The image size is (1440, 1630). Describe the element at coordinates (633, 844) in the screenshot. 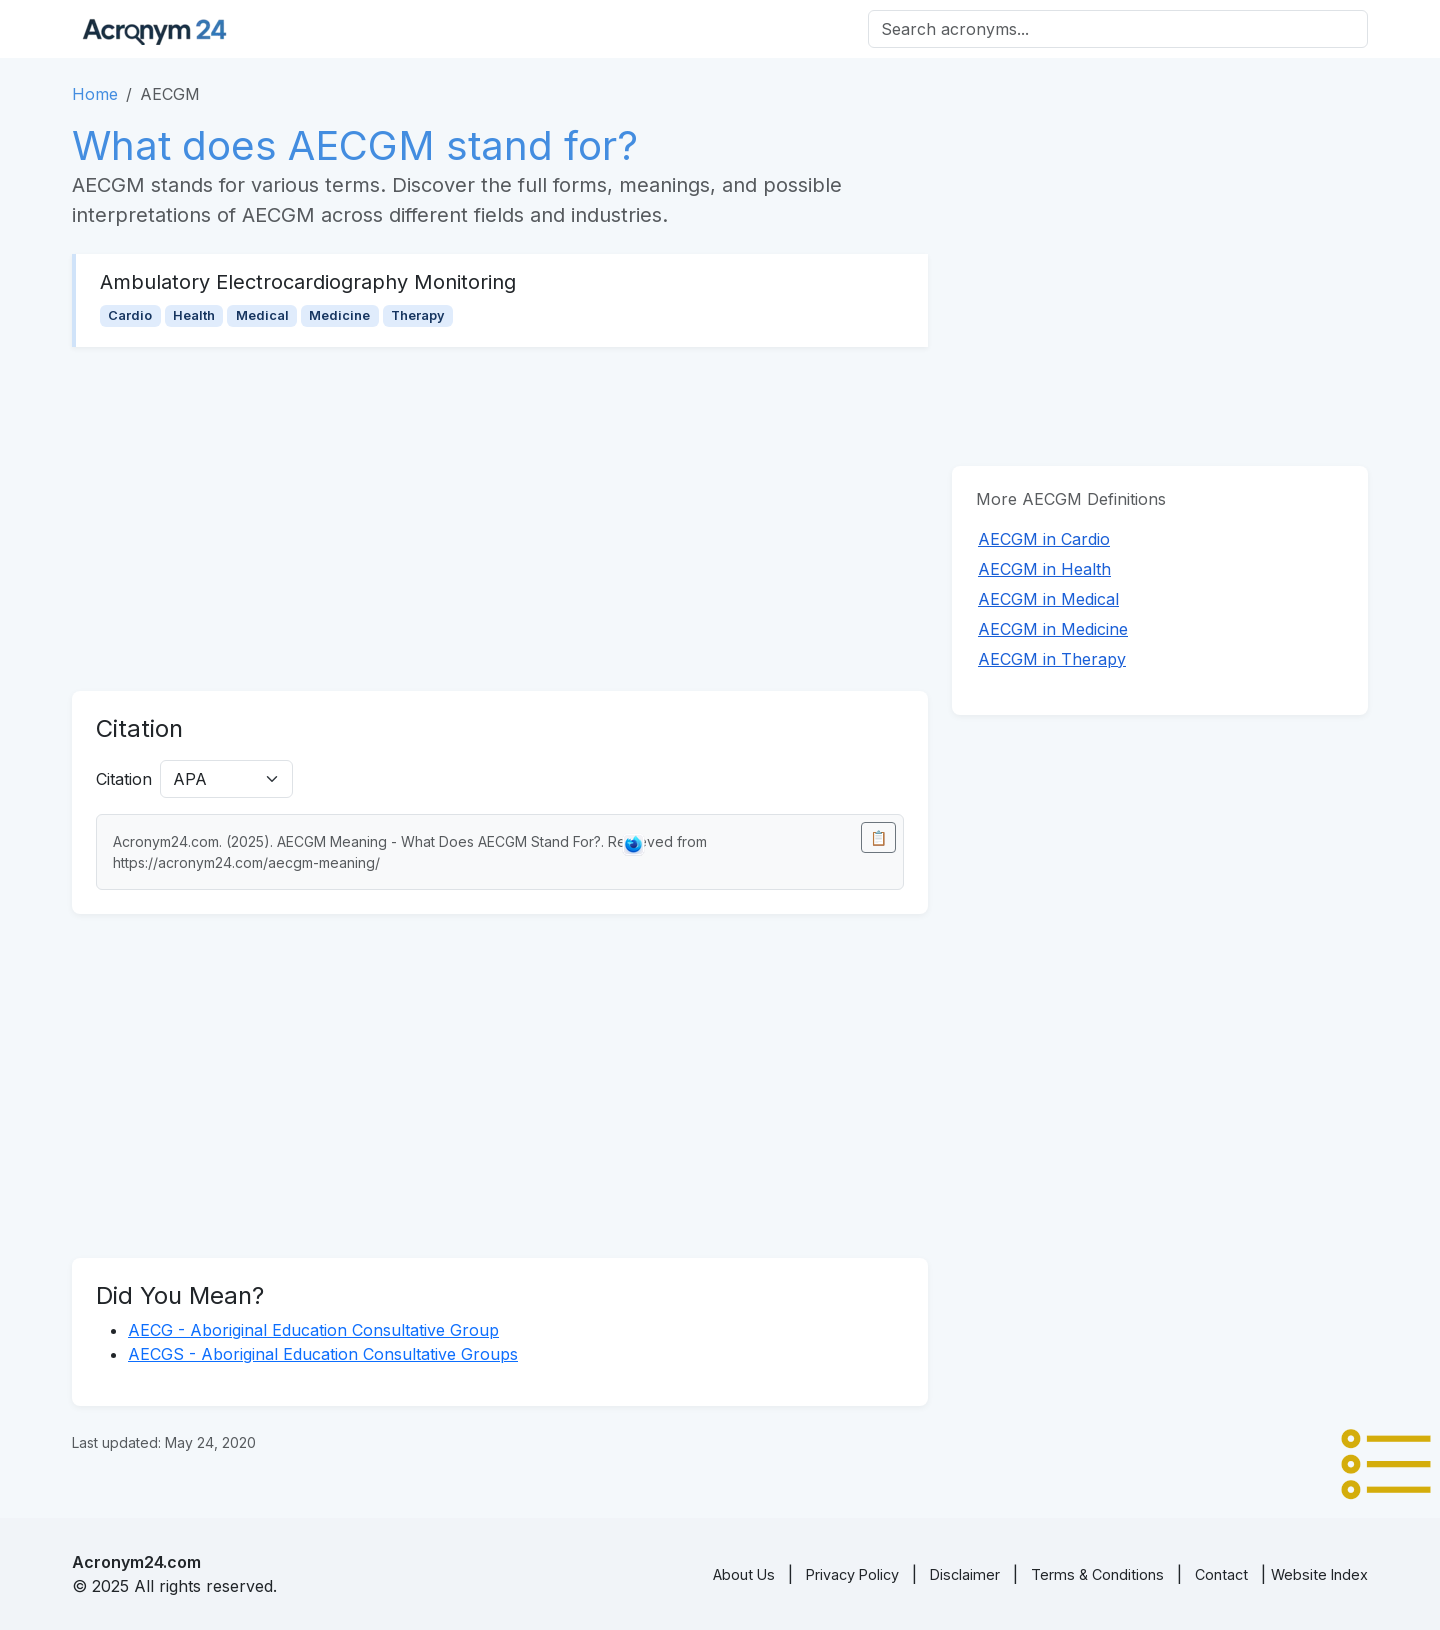

I see `open Firefox Developer Edition browser` at that location.